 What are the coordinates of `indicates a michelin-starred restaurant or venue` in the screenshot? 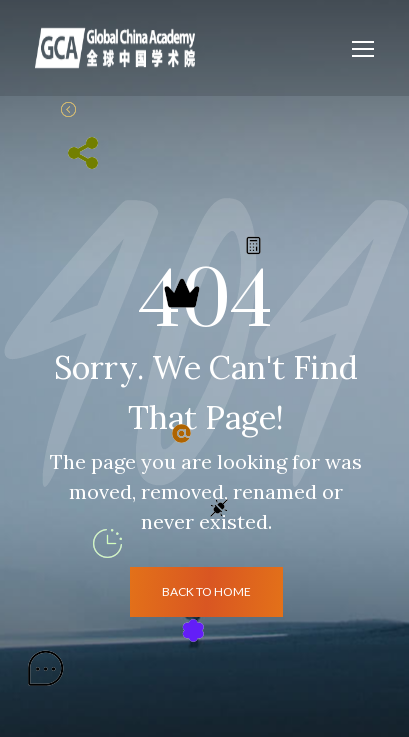 It's located at (193, 630).